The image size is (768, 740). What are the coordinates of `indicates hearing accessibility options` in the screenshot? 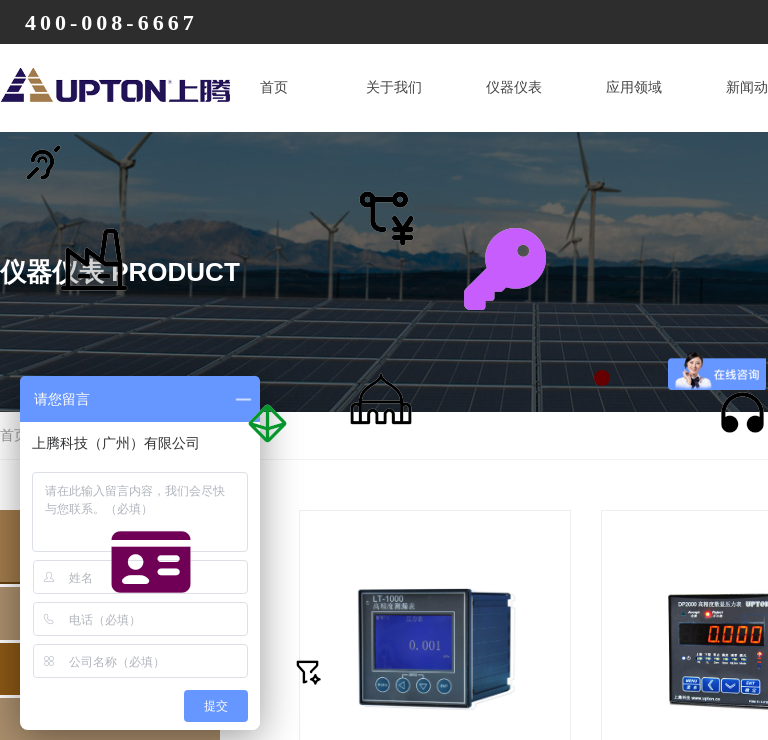 It's located at (43, 162).